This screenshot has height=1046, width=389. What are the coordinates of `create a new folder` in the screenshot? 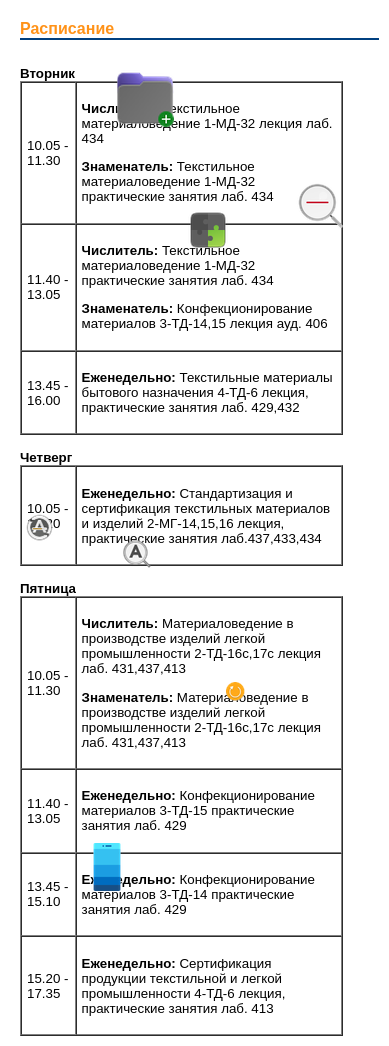 It's located at (145, 98).